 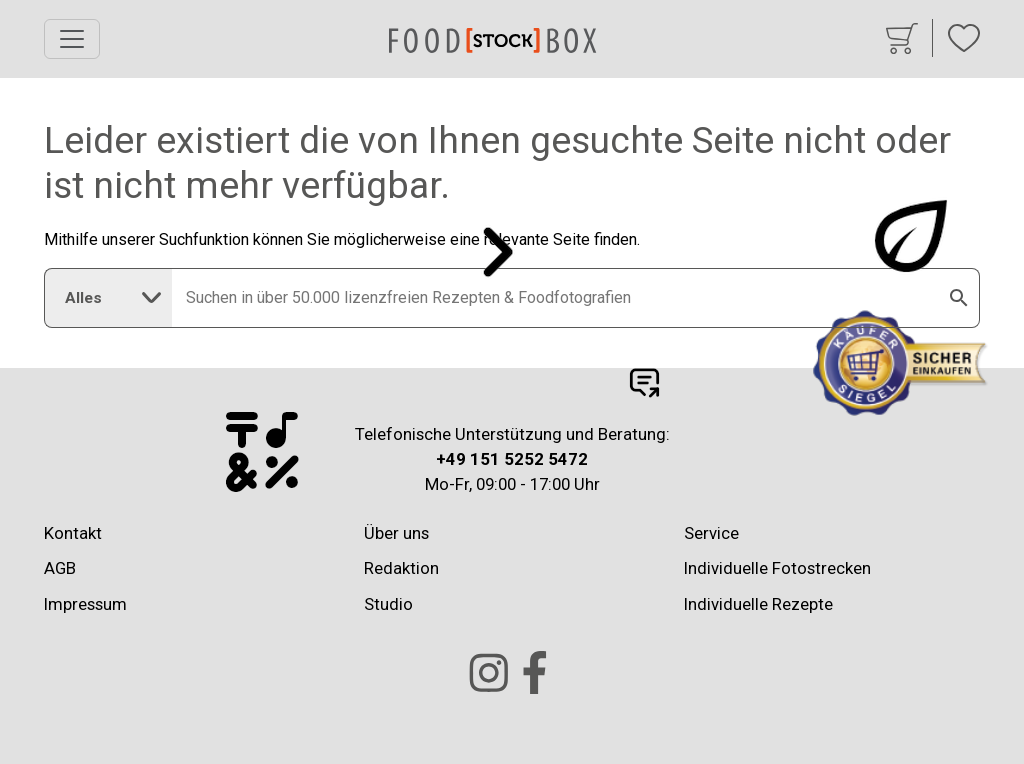 What do you see at coordinates (911, 236) in the screenshot?
I see `enable eco-friendly or power-saving mode` at bounding box center [911, 236].